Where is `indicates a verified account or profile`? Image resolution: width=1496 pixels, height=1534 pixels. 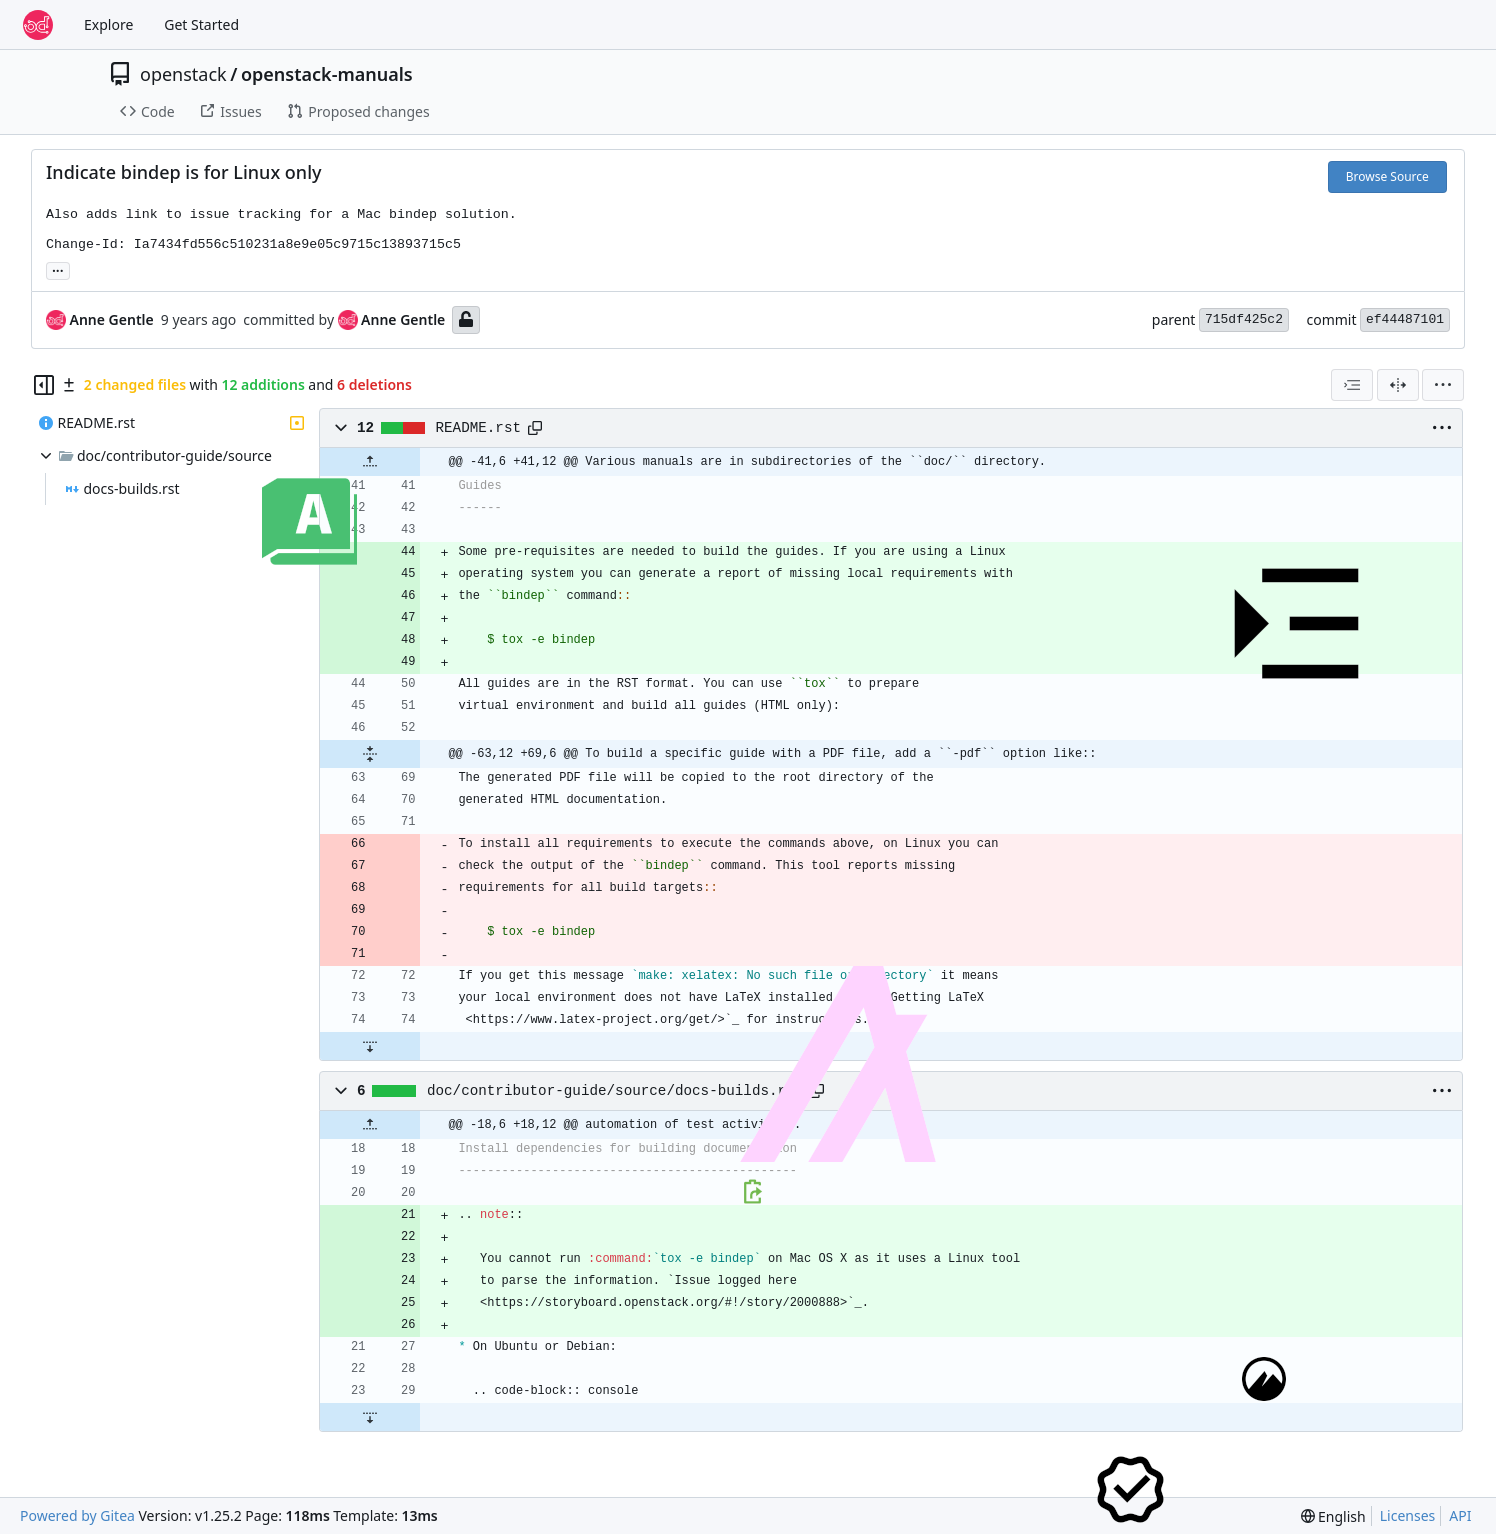 indicates a verified account or profile is located at coordinates (1130, 1489).